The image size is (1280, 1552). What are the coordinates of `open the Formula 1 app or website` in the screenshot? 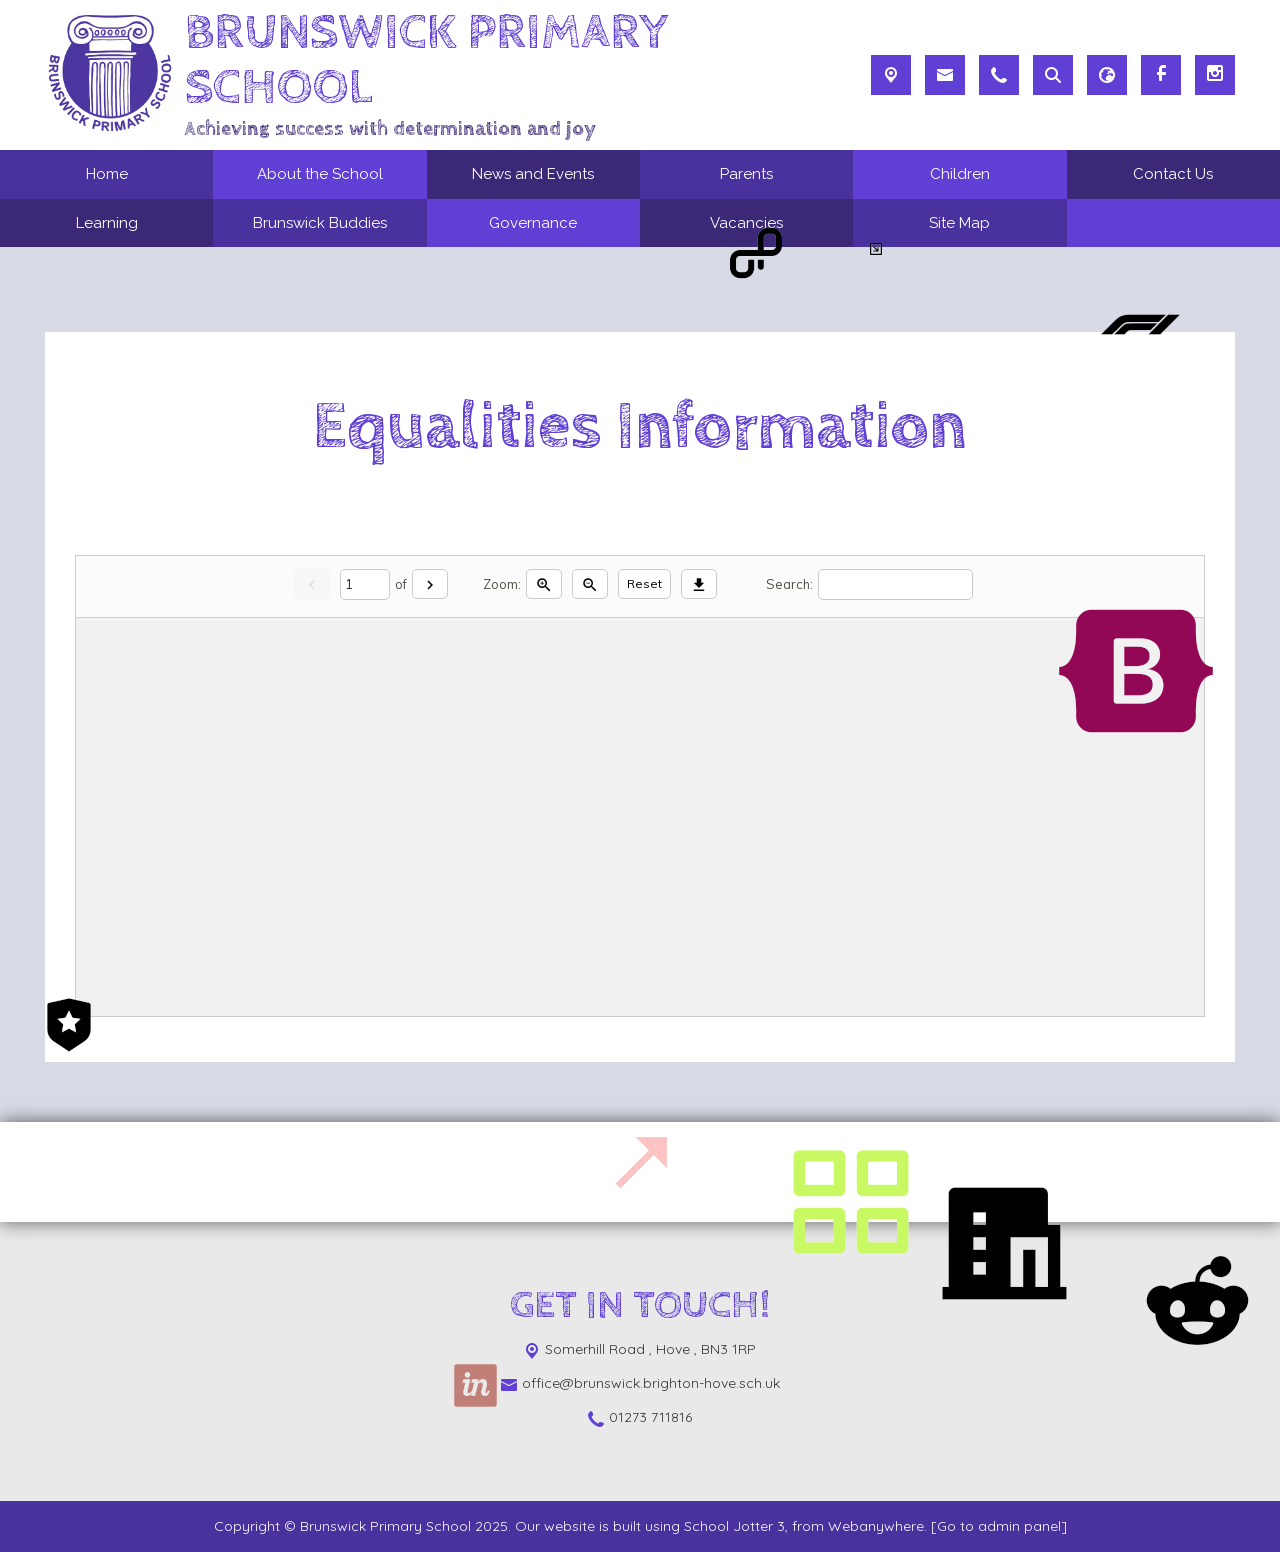 It's located at (1140, 324).